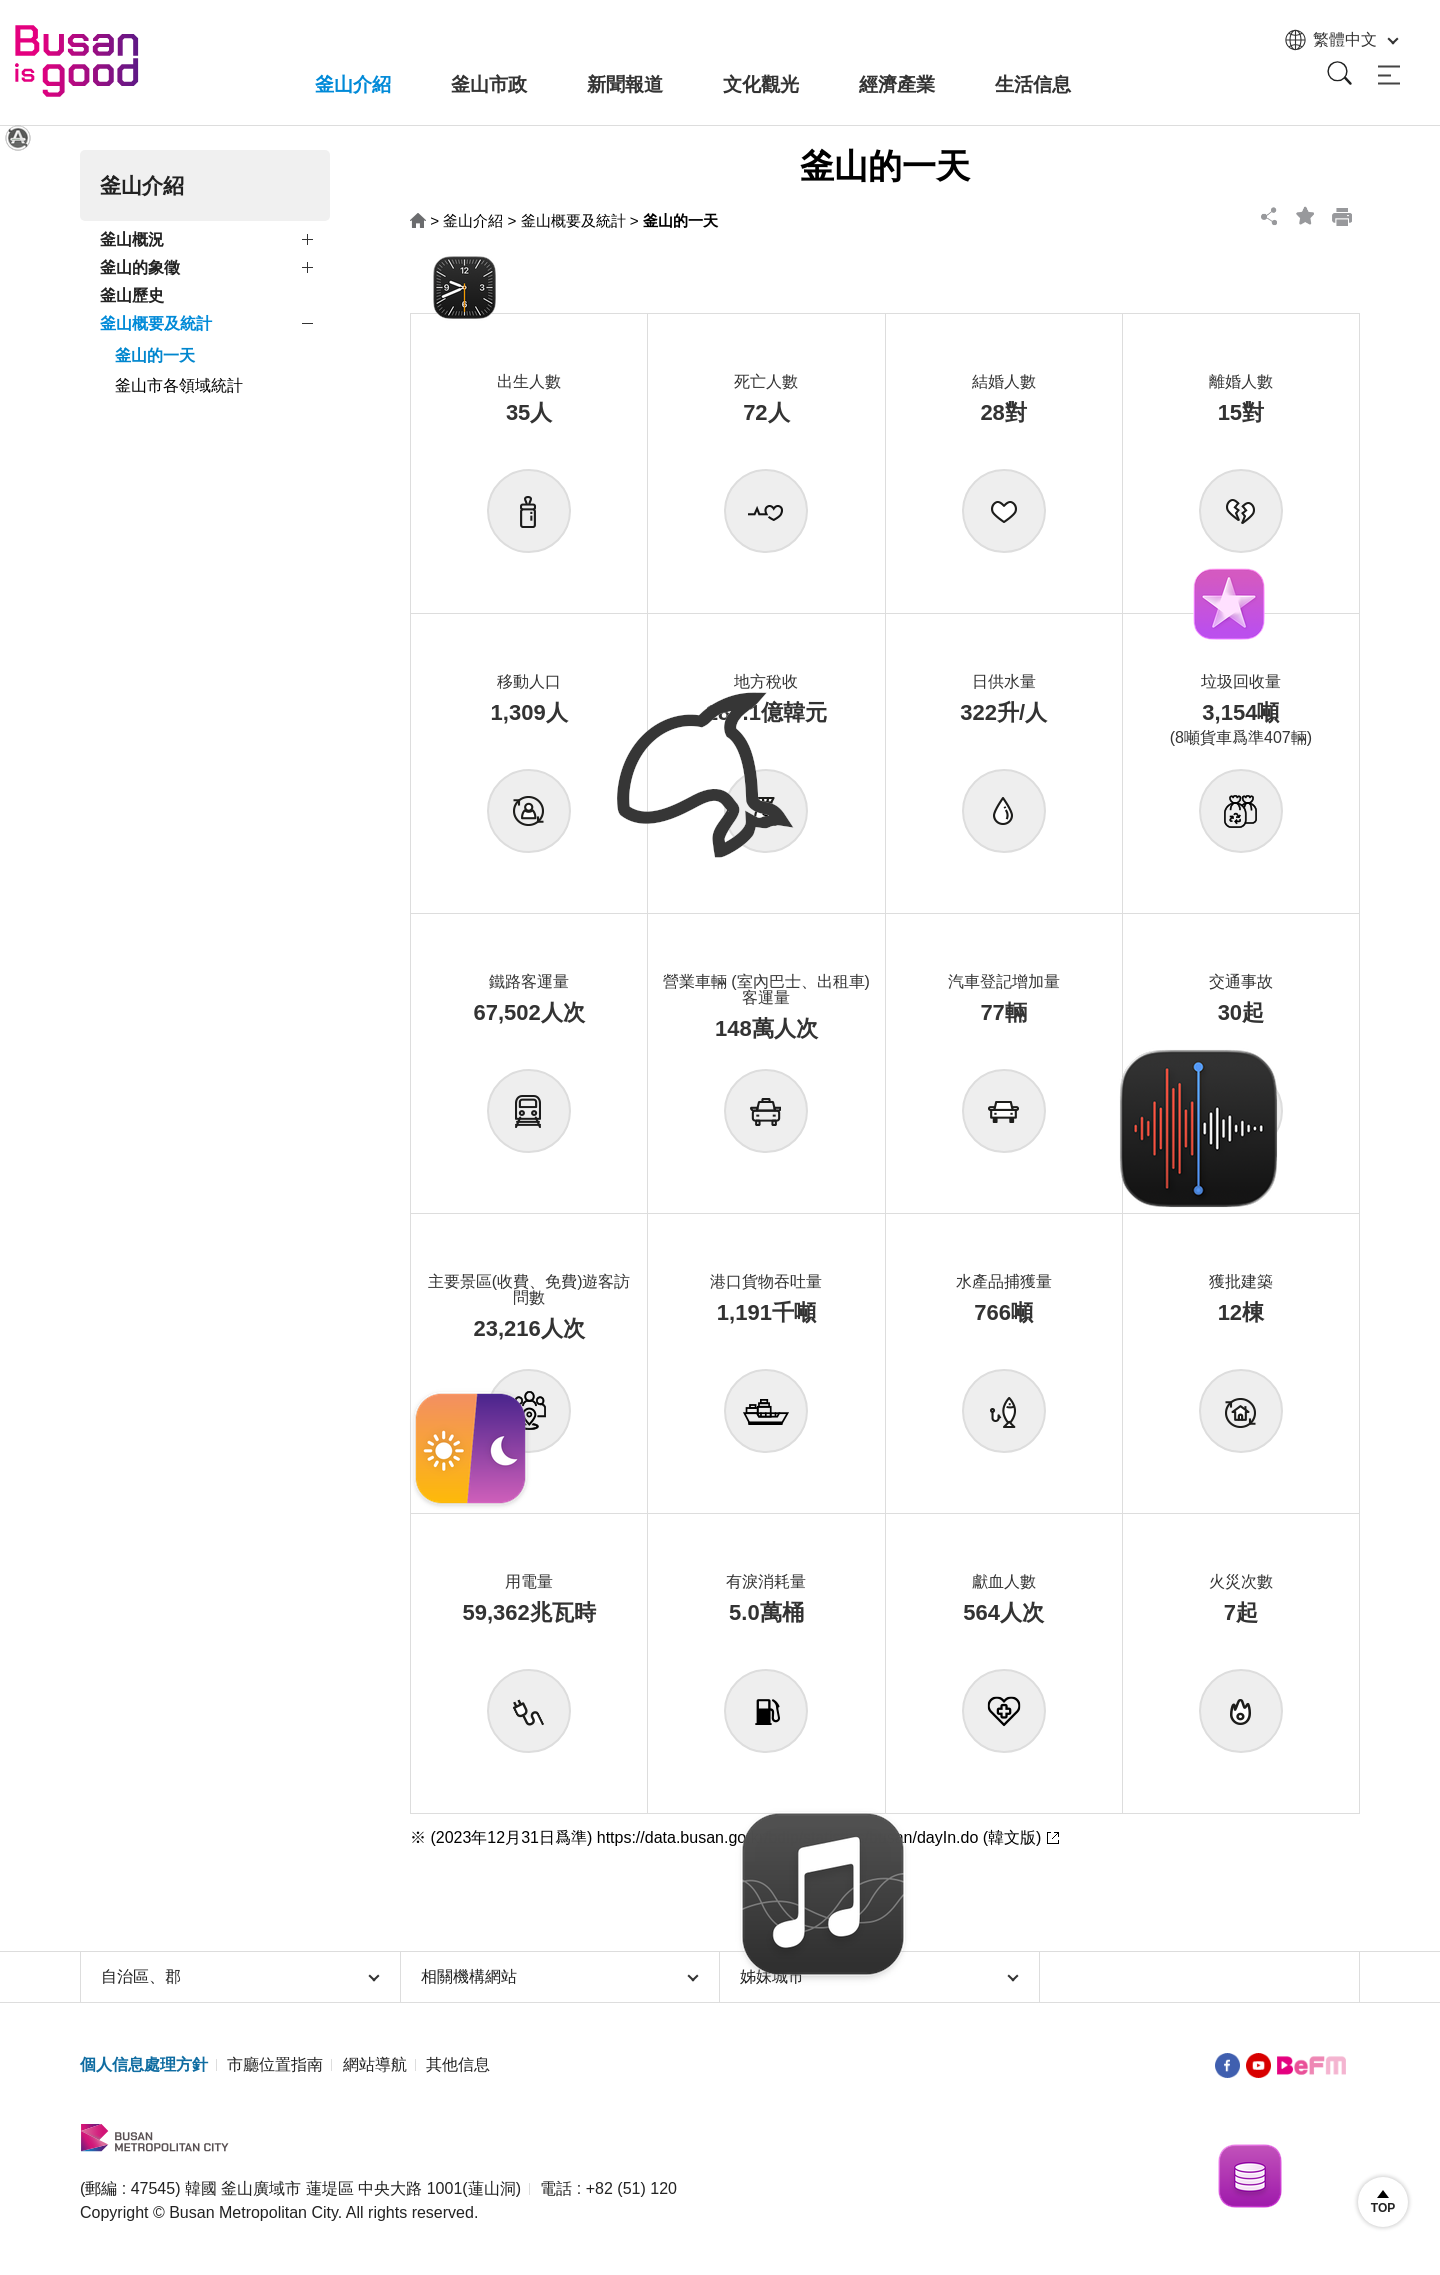  I want to click on open the software update manager, so click(18, 138).